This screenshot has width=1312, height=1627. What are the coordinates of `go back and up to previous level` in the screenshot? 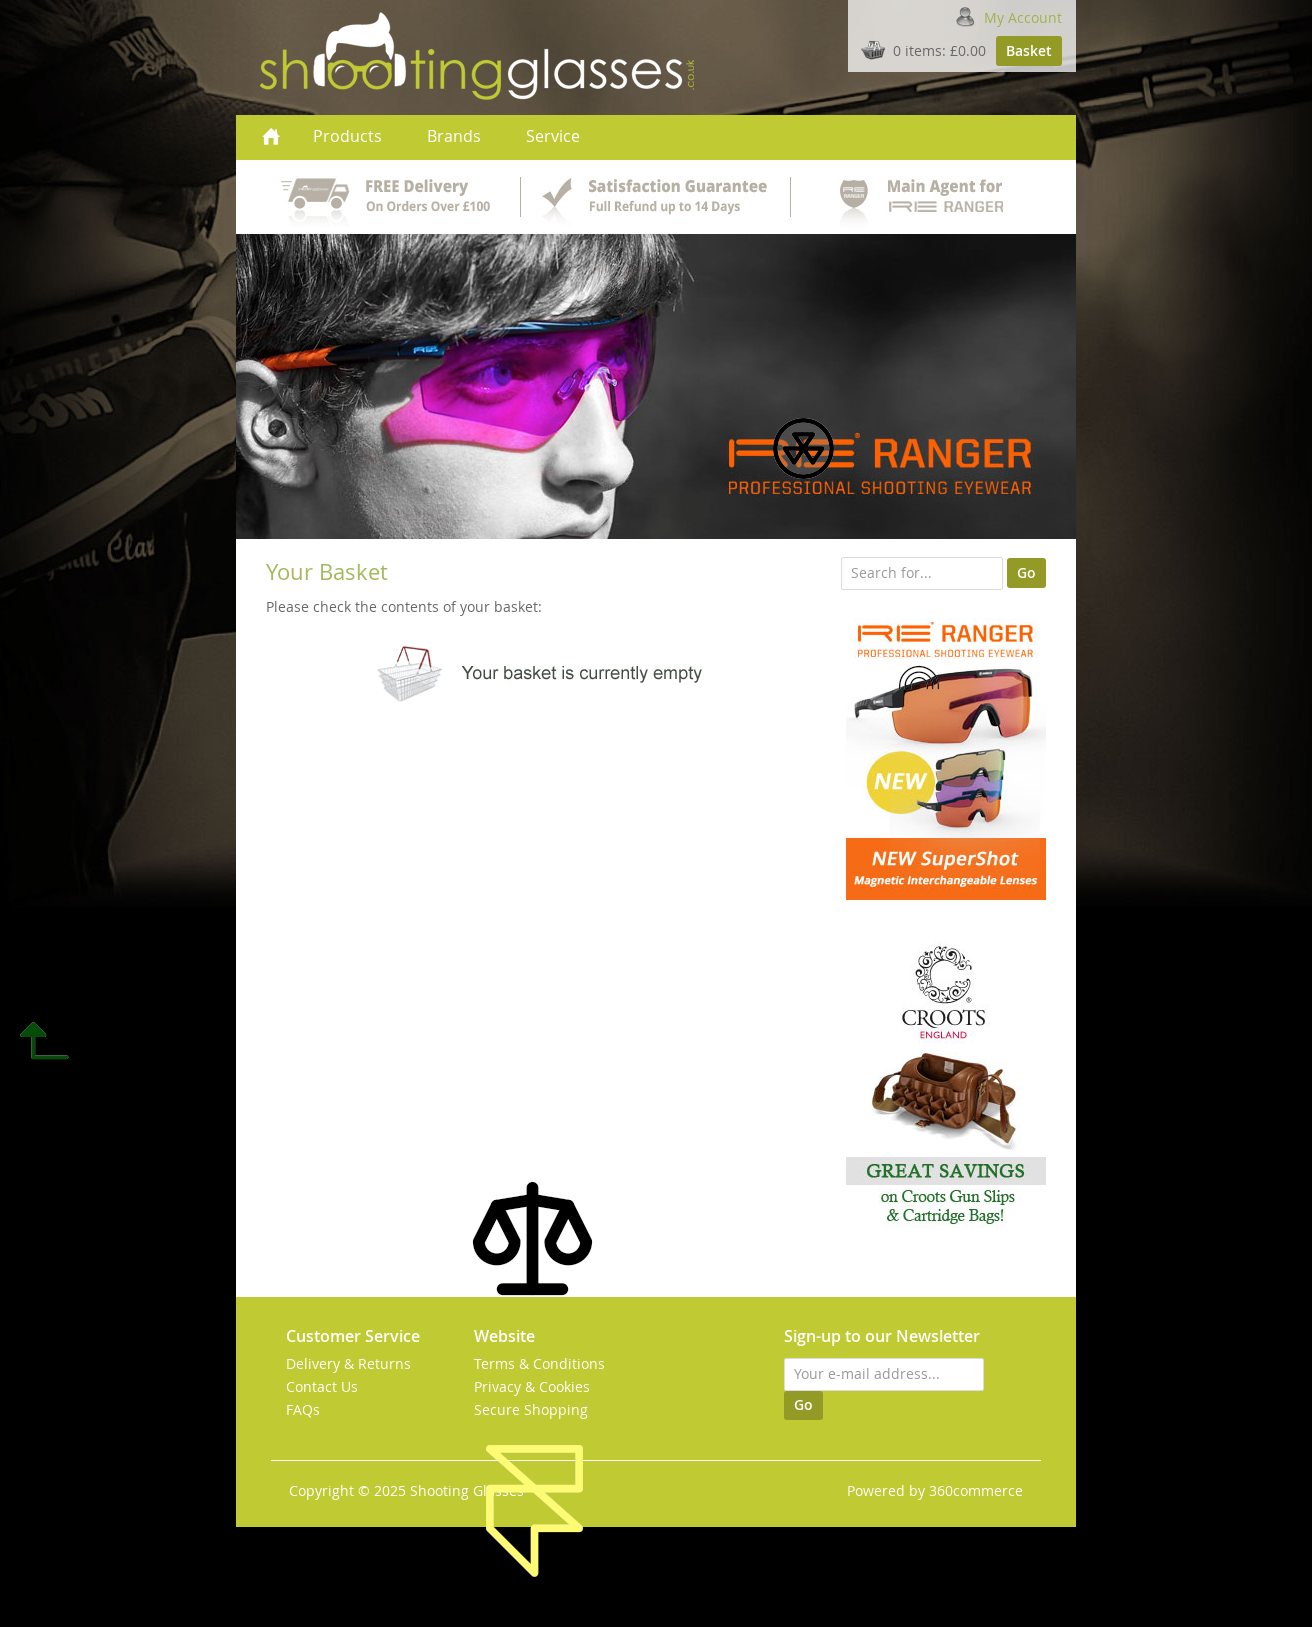 It's located at (42, 1042).